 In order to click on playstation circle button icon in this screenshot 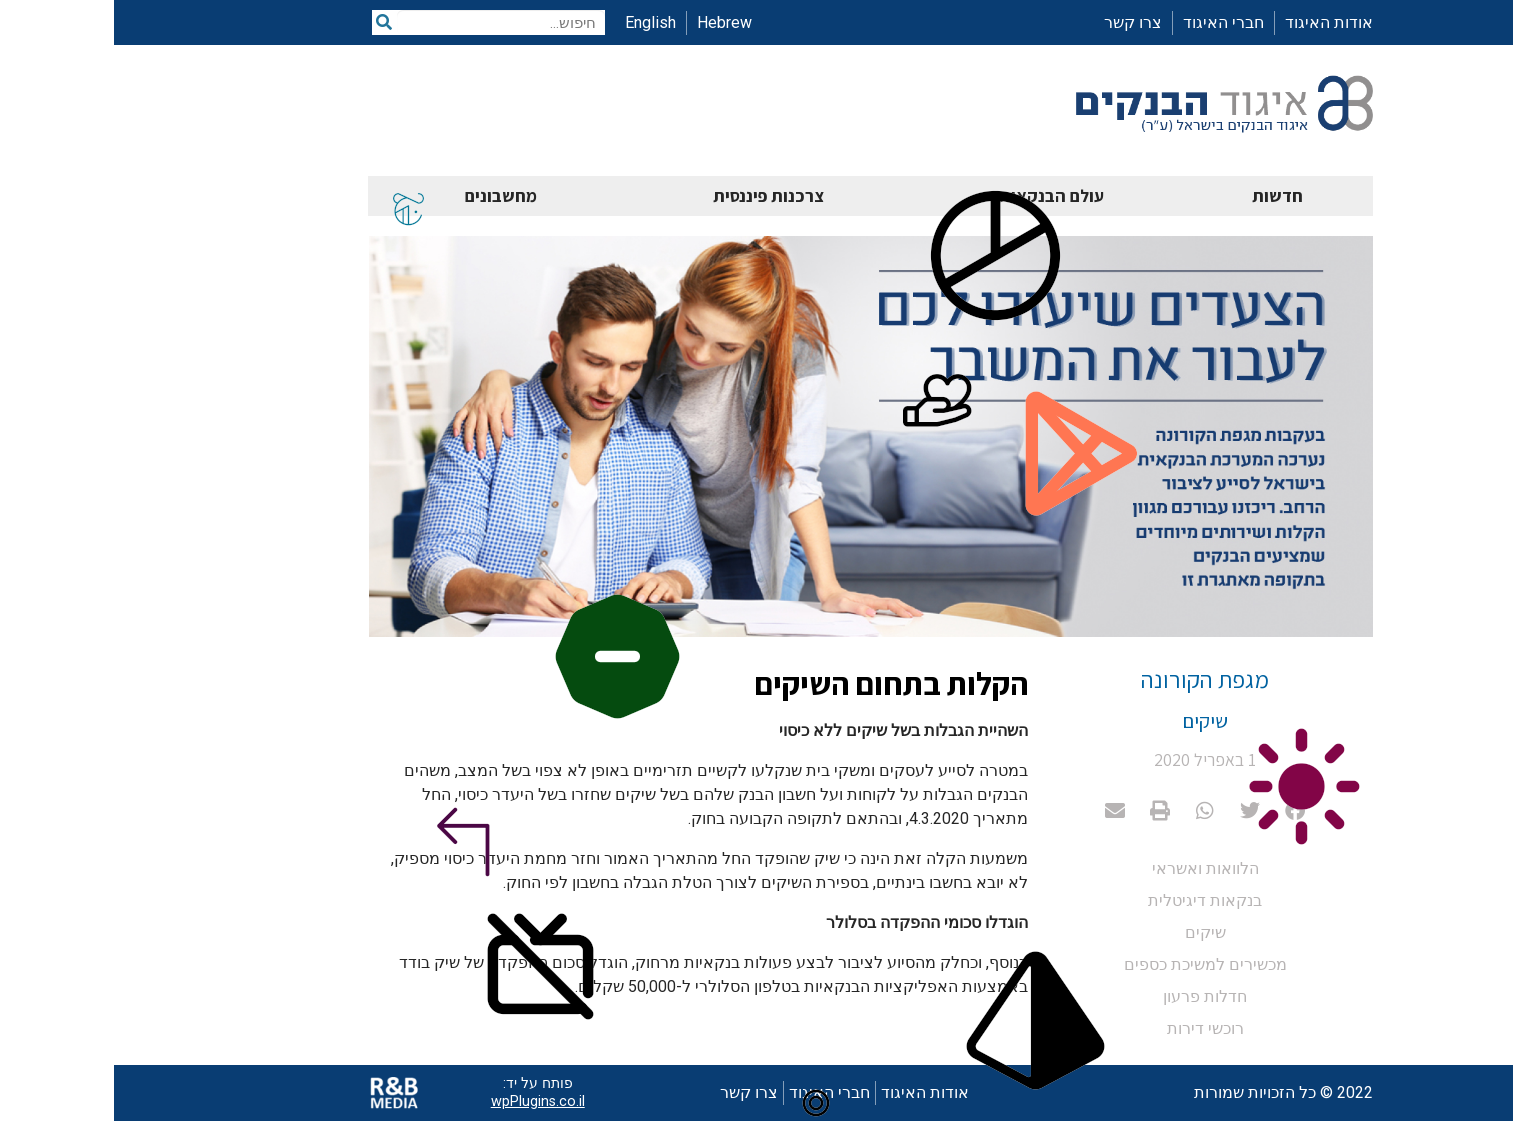, I will do `click(816, 1103)`.